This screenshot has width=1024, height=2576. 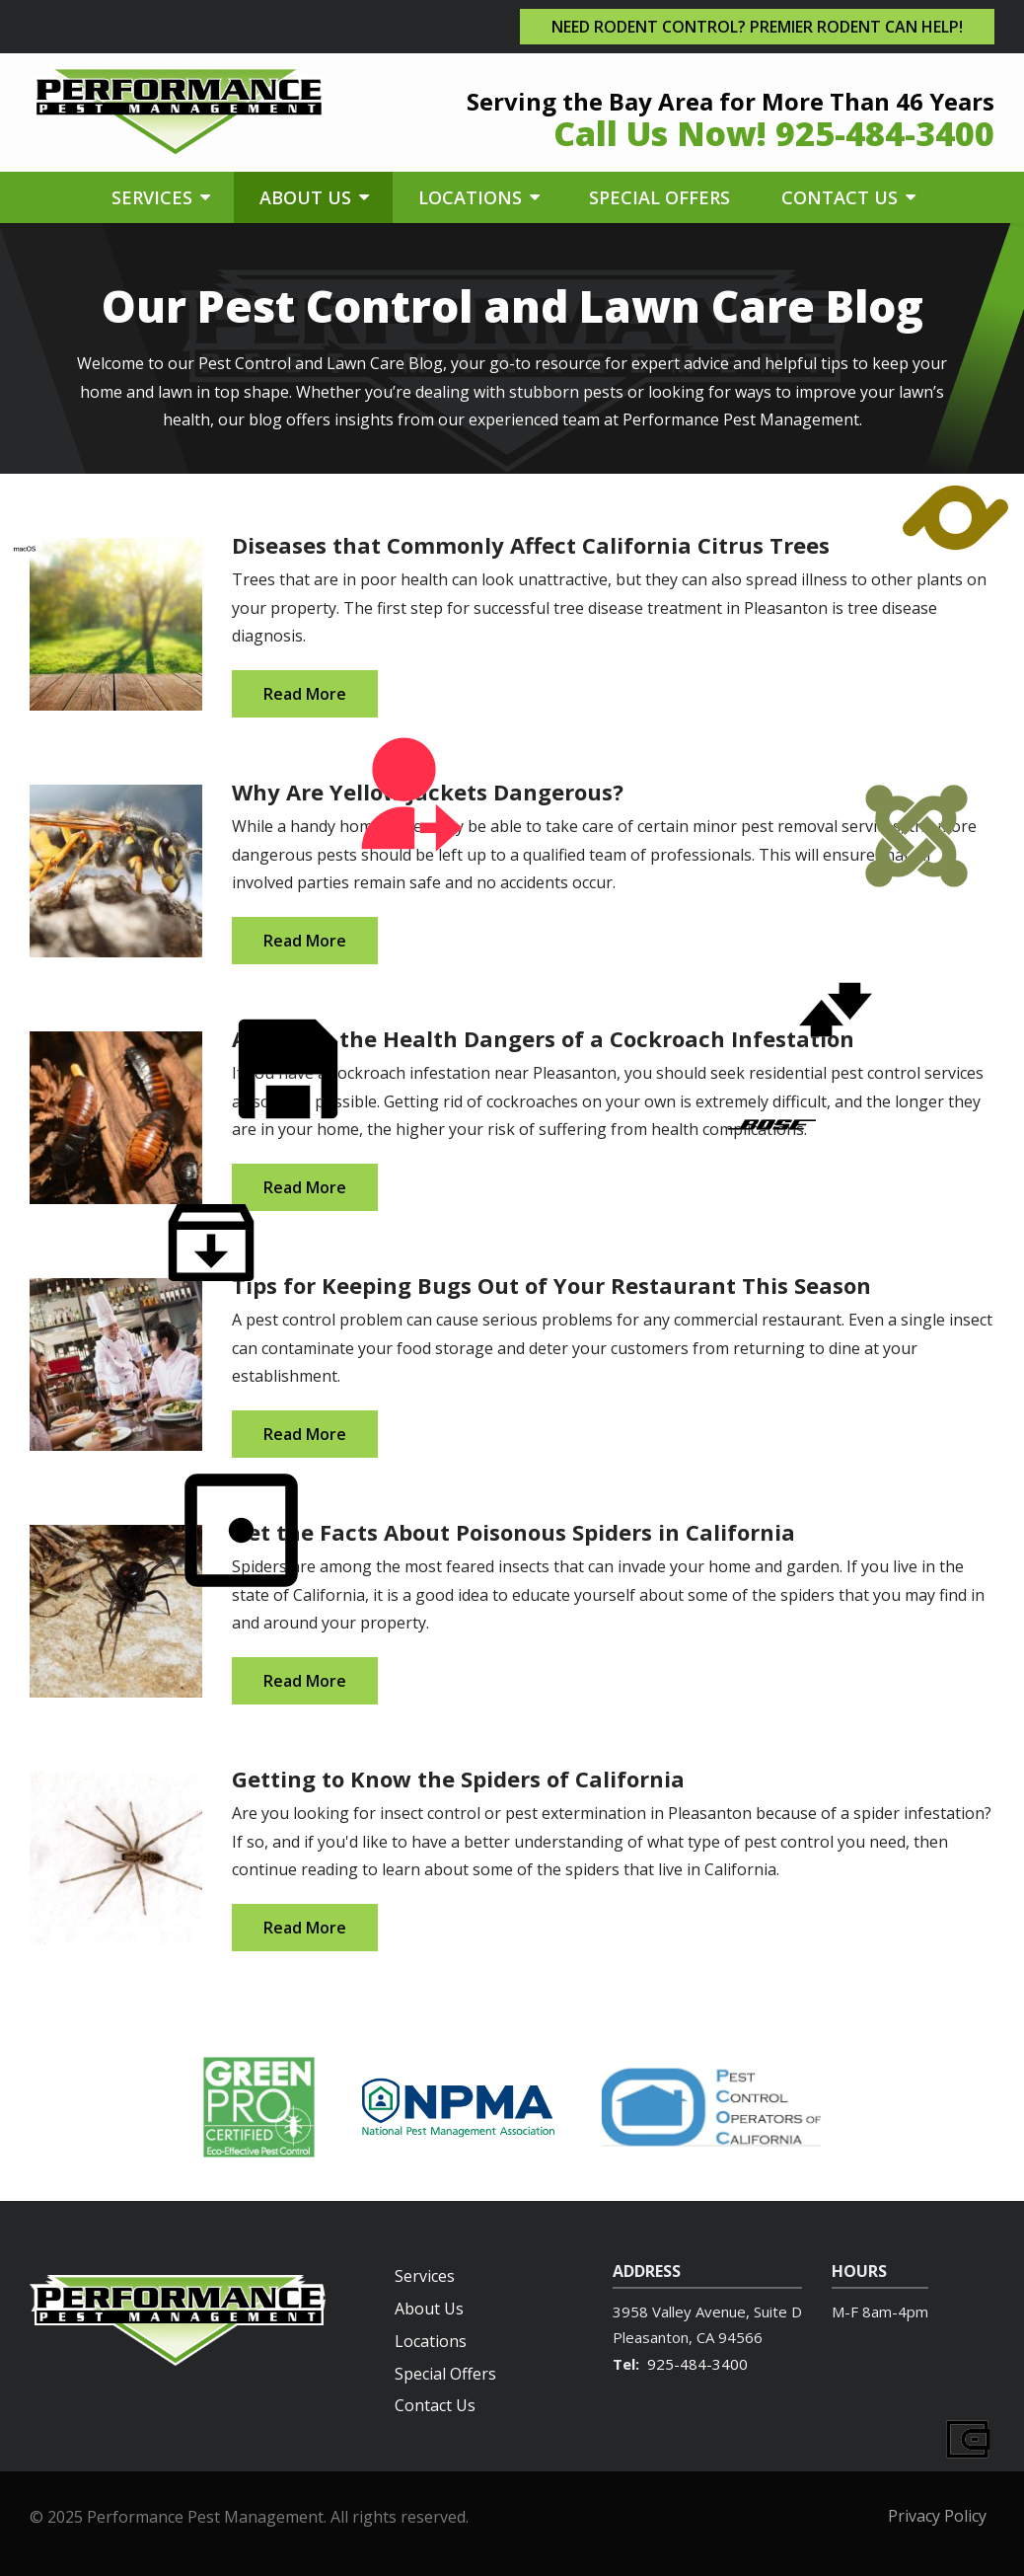 What do you see at coordinates (836, 1010) in the screenshot?
I see `betfair logo` at bounding box center [836, 1010].